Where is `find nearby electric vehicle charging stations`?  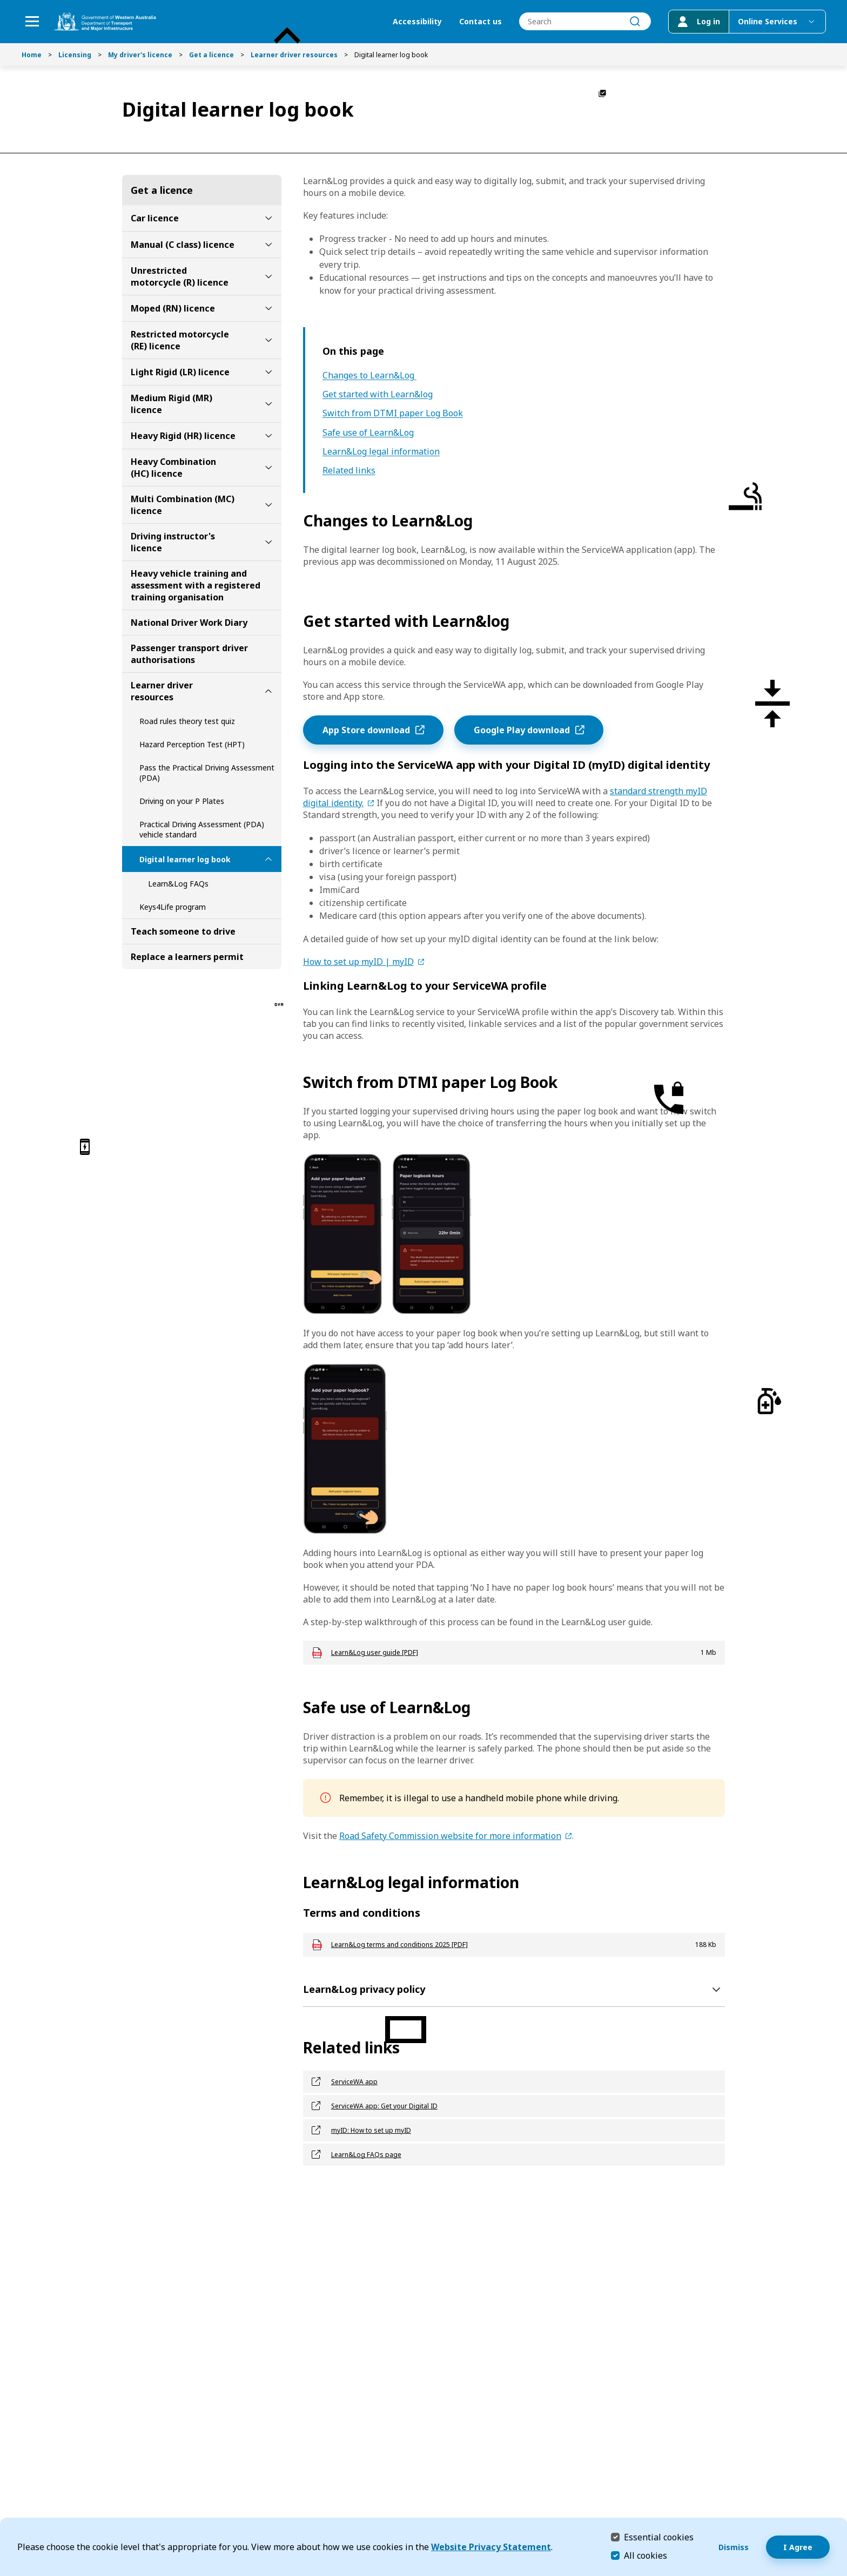 find nearby electric vehicle charging stations is located at coordinates (85, 1147).